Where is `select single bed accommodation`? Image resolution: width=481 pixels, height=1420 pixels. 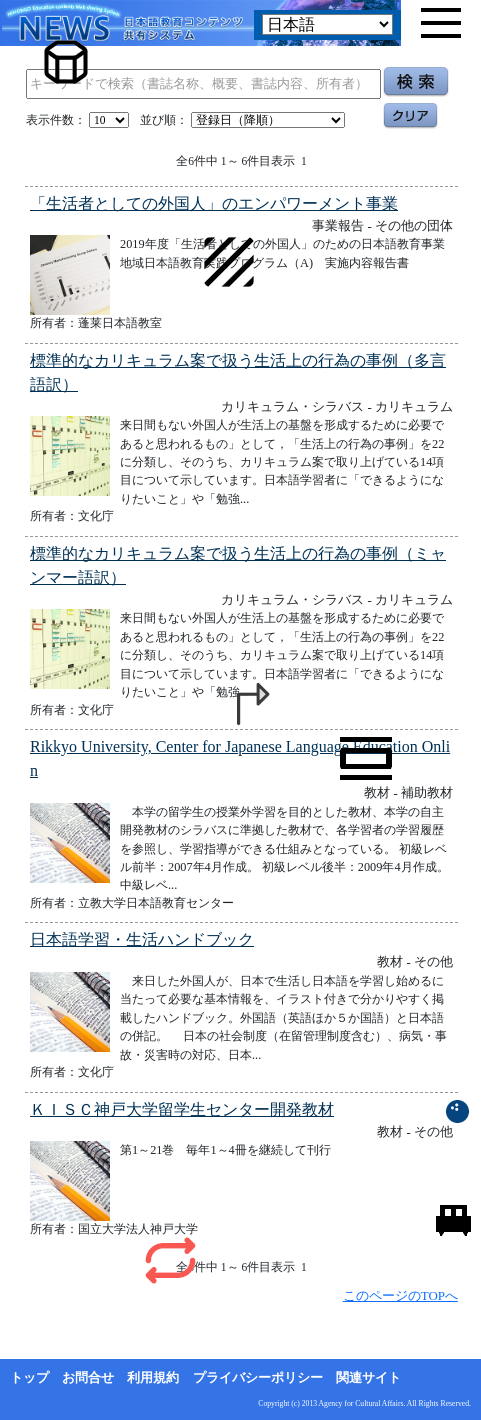
select single bed accommodation is located at coordinates (453, 1220).